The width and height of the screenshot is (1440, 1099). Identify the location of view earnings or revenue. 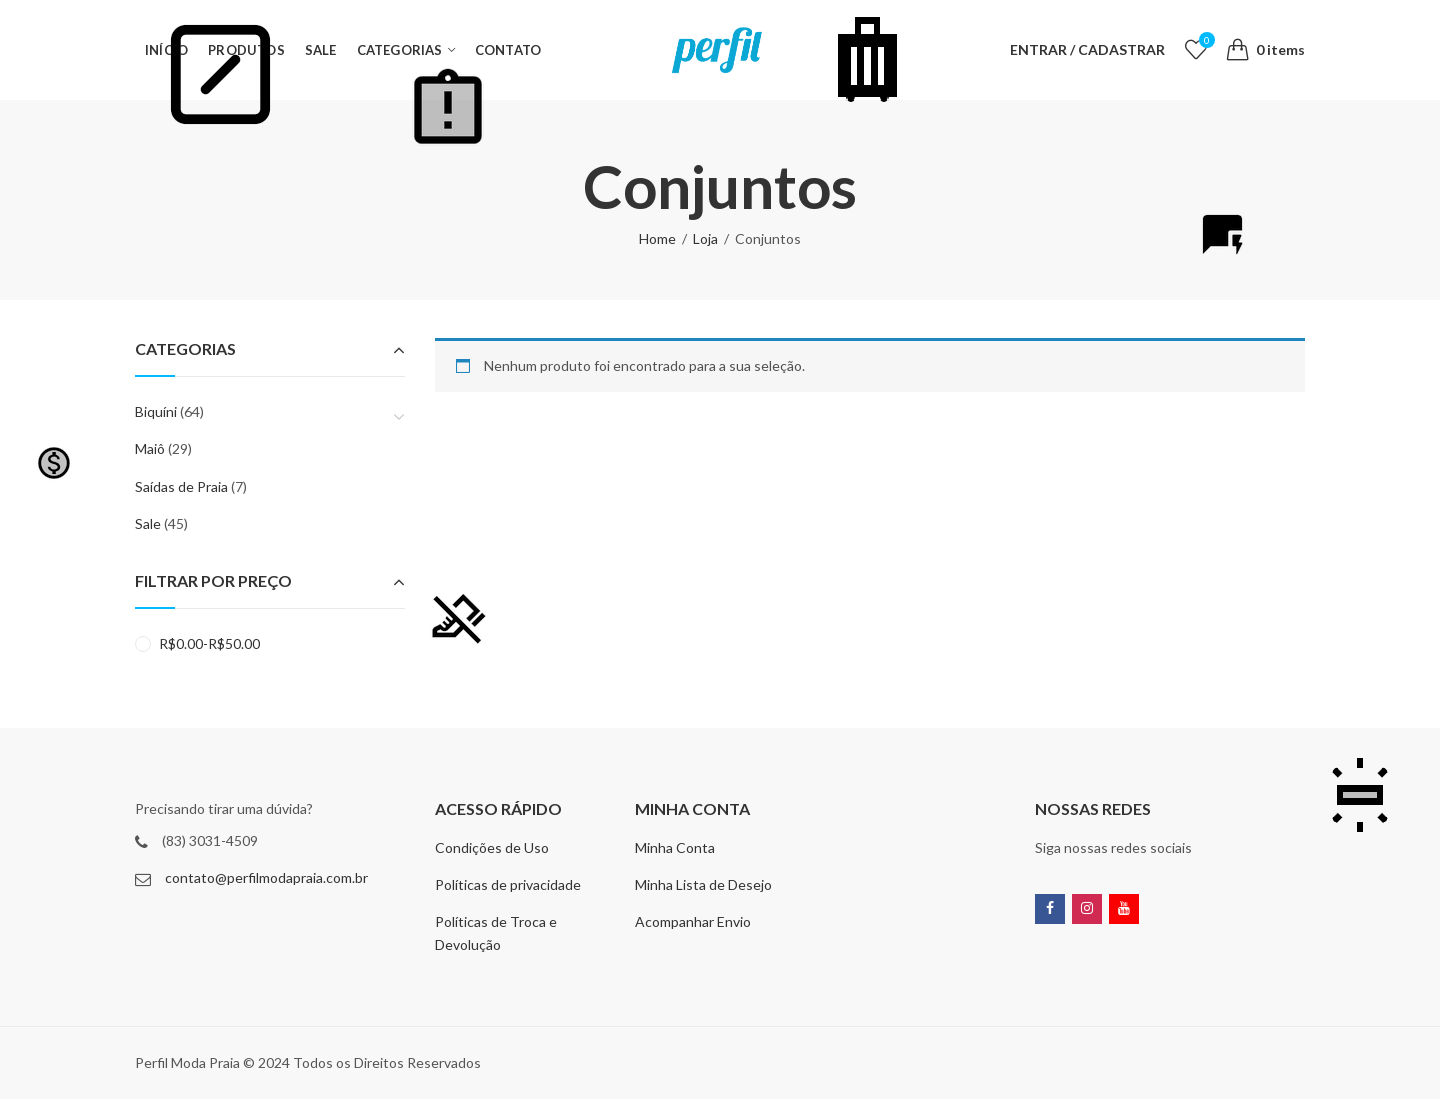
(54, 463).